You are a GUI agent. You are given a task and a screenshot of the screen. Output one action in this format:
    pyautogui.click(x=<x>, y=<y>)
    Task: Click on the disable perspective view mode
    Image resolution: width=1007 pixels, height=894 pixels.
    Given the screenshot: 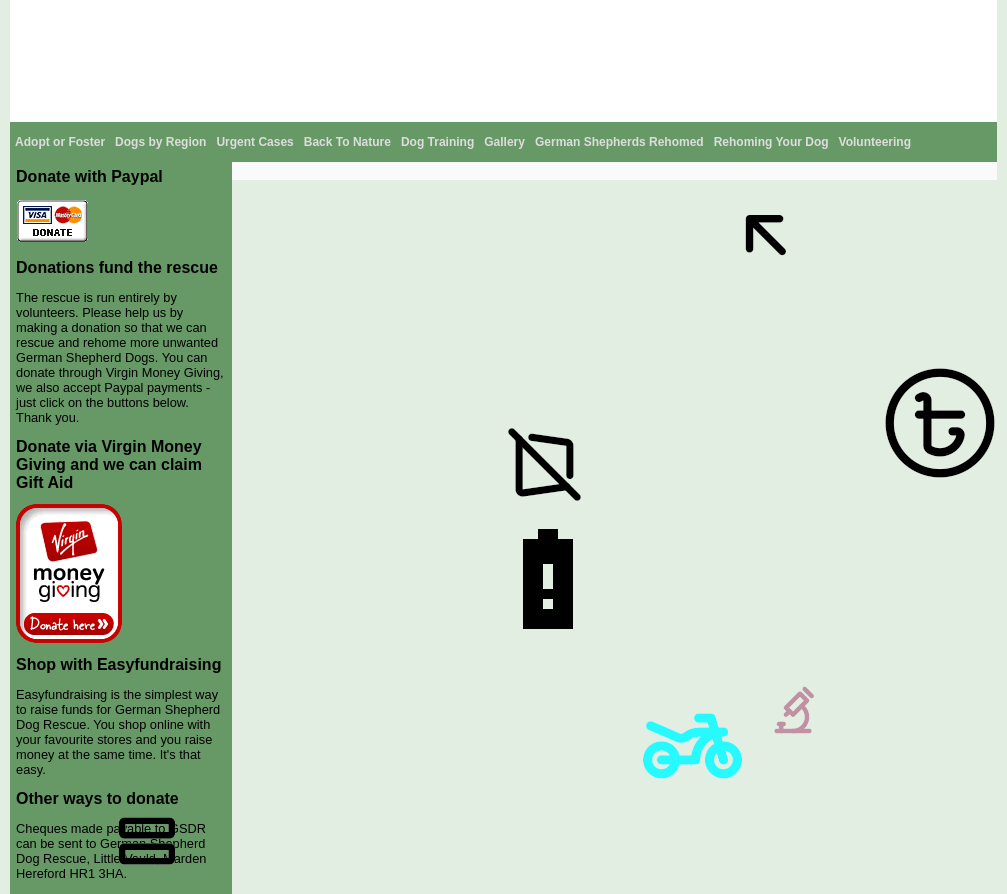 What is the action you would take?
    pyautogui.click(x=544, y=464)
    